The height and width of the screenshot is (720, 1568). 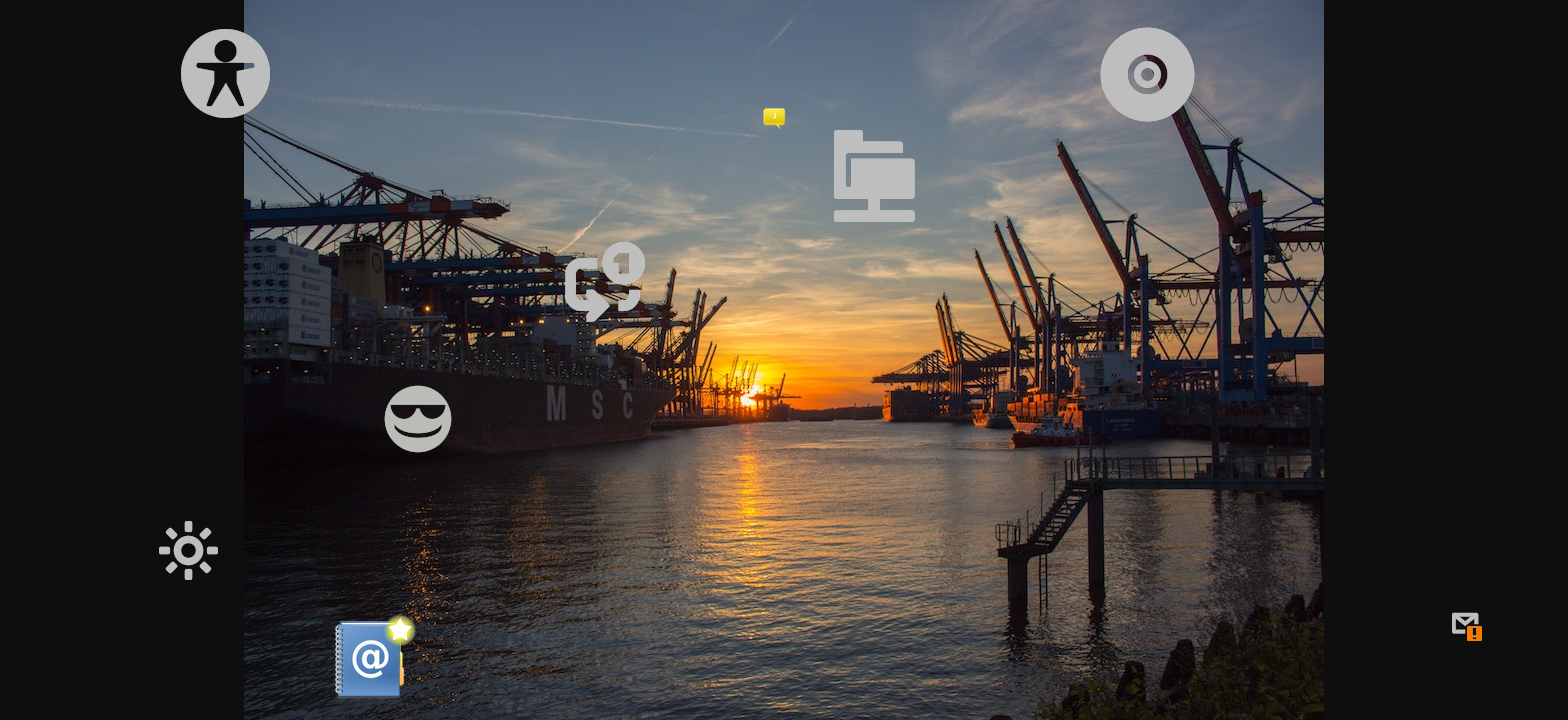 I want to click on mark email as important, so click(x=1467, y=626).